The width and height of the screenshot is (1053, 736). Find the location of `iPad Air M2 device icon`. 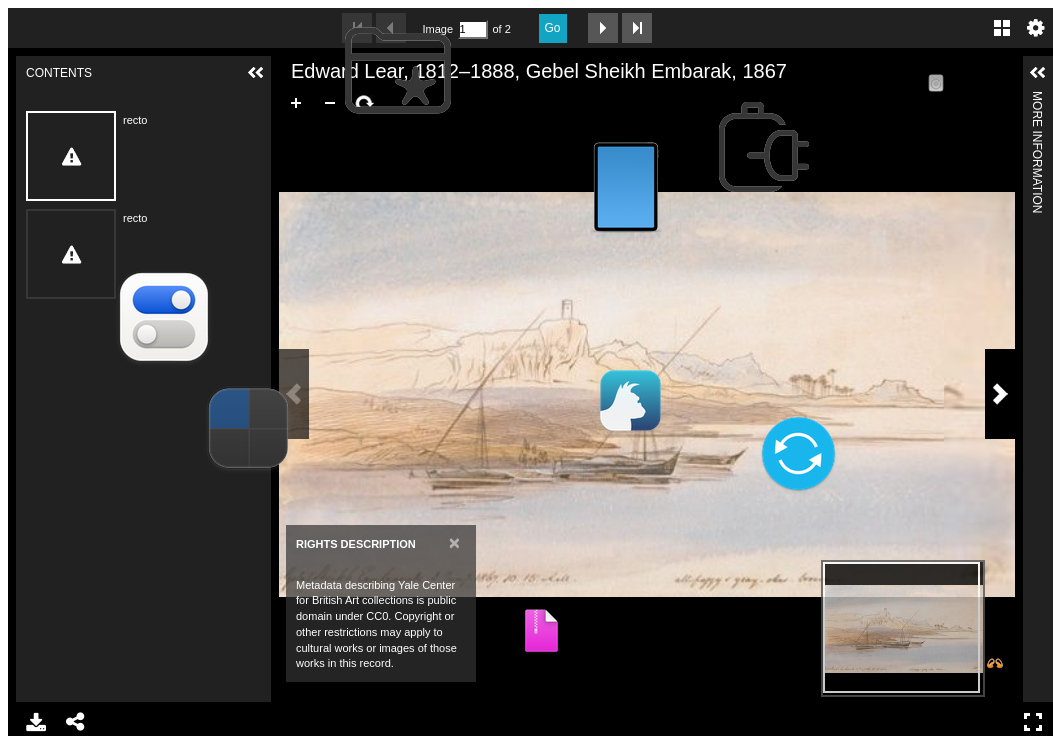

iPad Air M2 device icon is located at coordinates (626, 188).